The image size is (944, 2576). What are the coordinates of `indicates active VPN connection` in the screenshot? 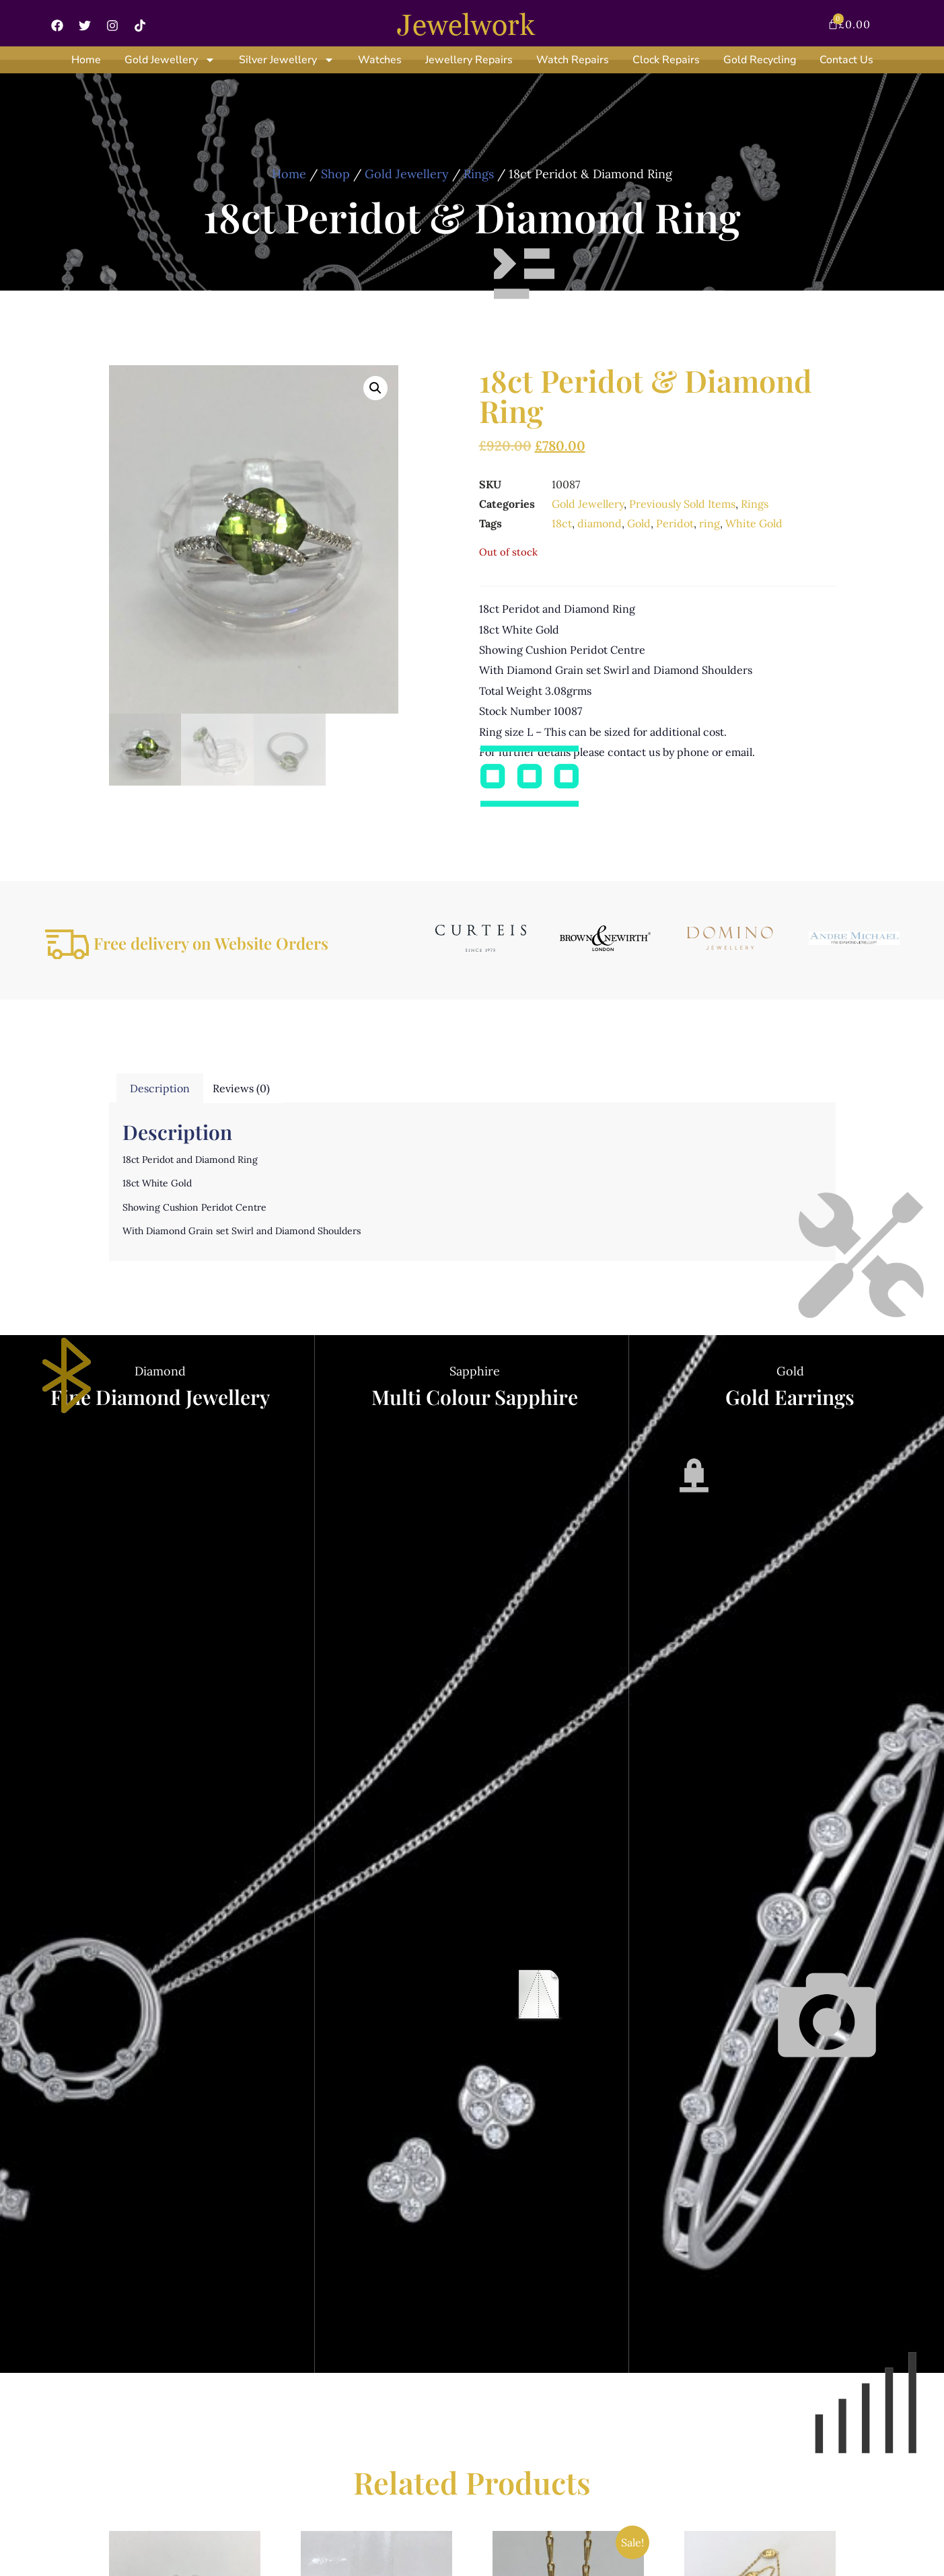 It's located at (694, 1475).